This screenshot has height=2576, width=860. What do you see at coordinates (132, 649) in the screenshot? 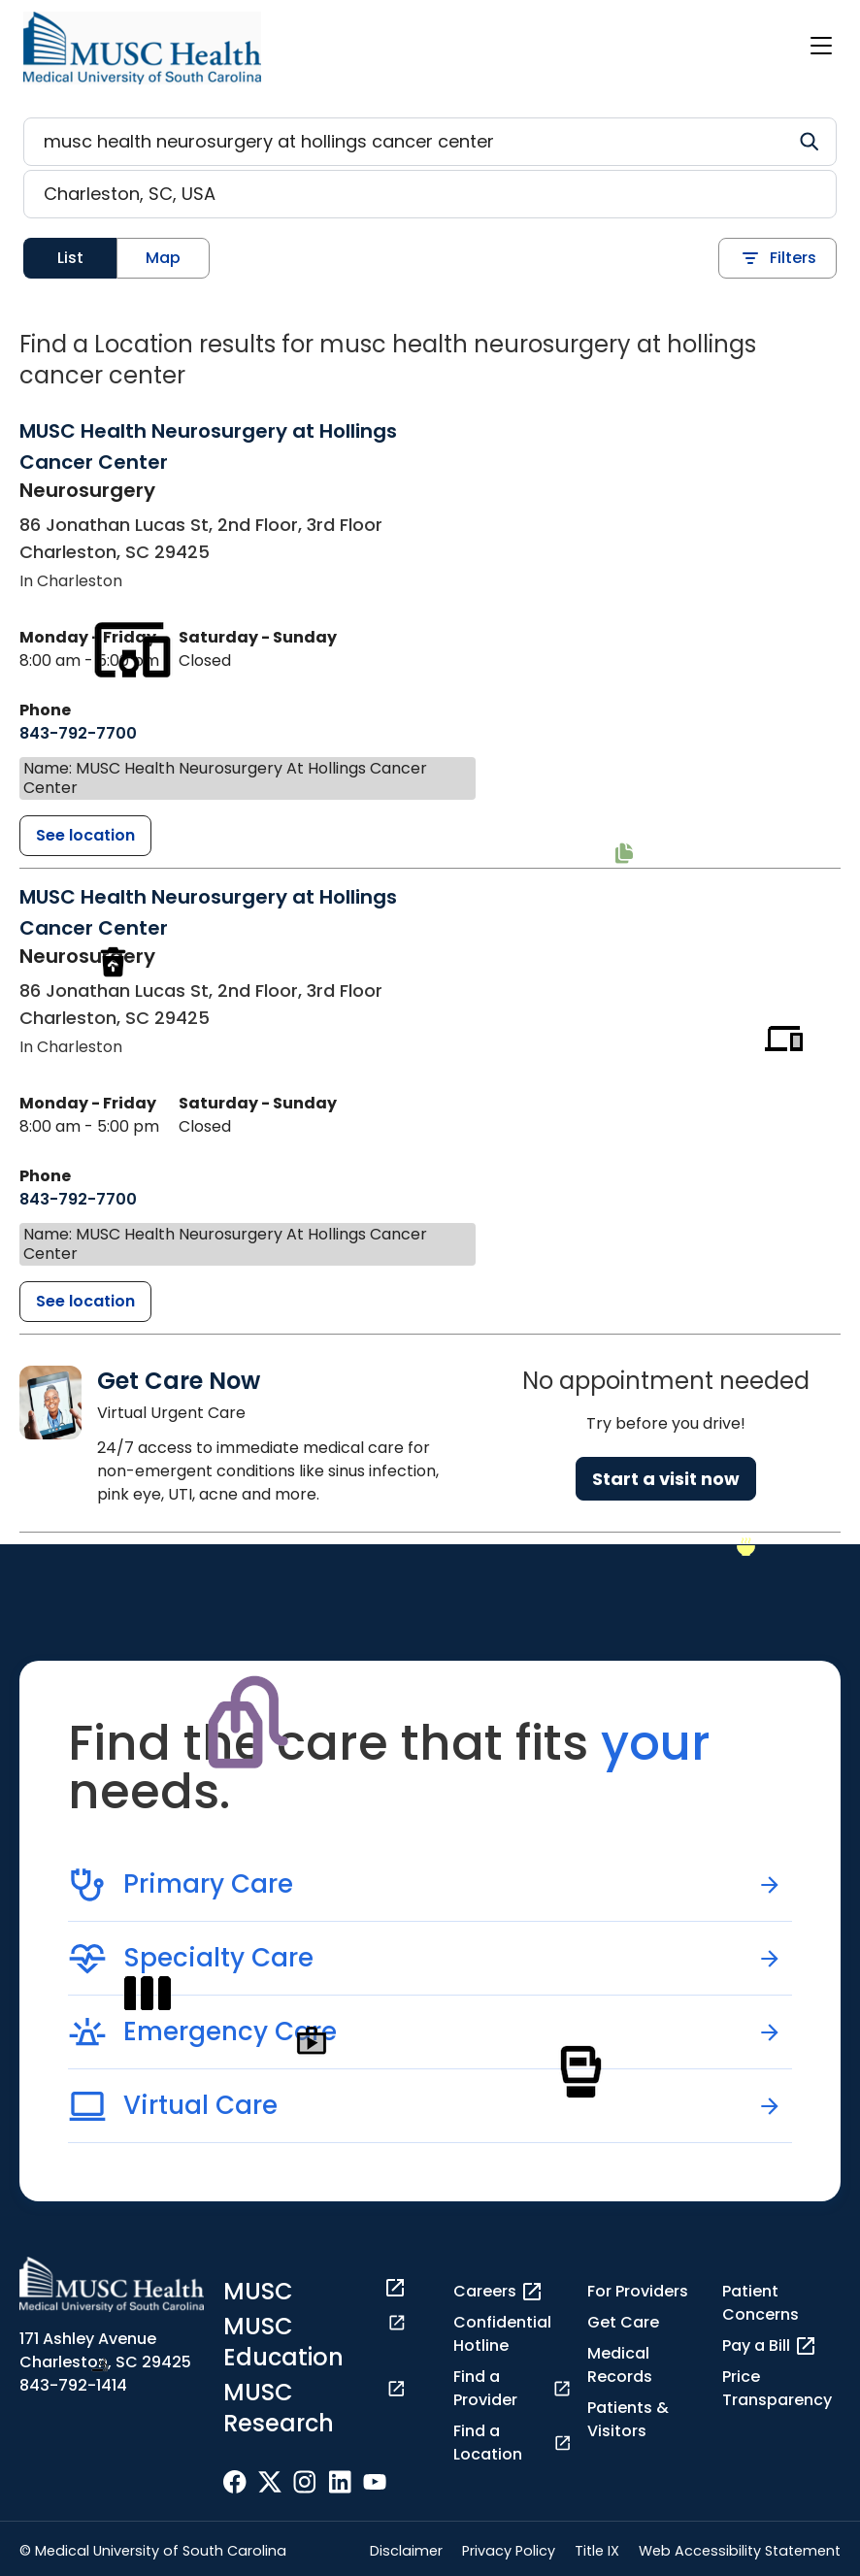
I see `view other connected devices` at bounding box center [132, 649].